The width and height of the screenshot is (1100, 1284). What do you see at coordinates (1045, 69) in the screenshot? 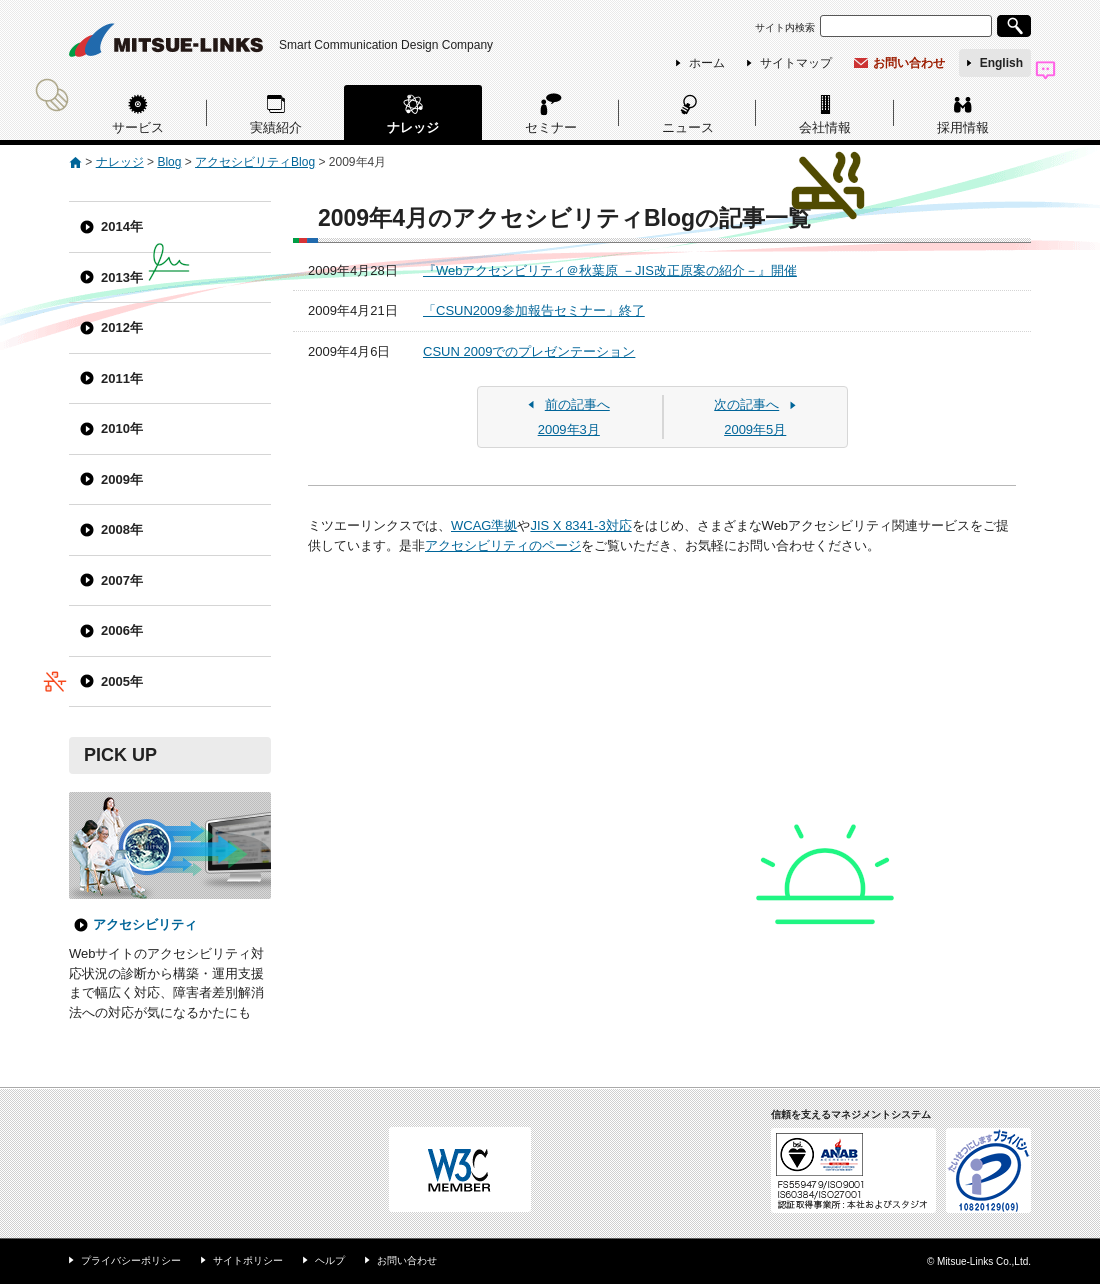
I see `open chat or messaging` at bounding box center [1045, 69].